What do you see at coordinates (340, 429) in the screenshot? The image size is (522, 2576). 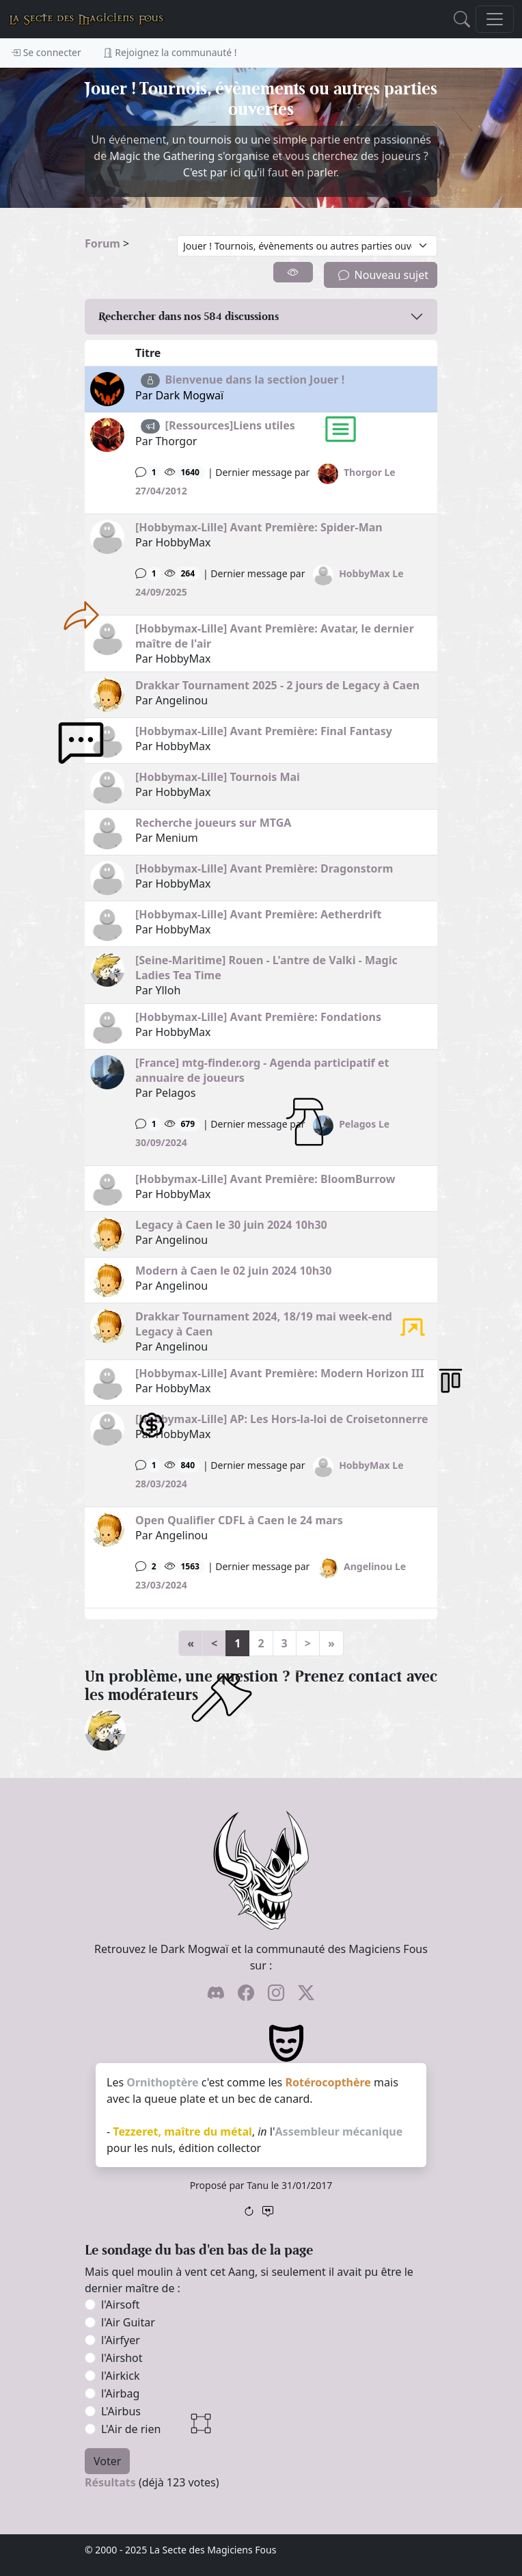 I see `view article or document` at bounding box center [340, 429].